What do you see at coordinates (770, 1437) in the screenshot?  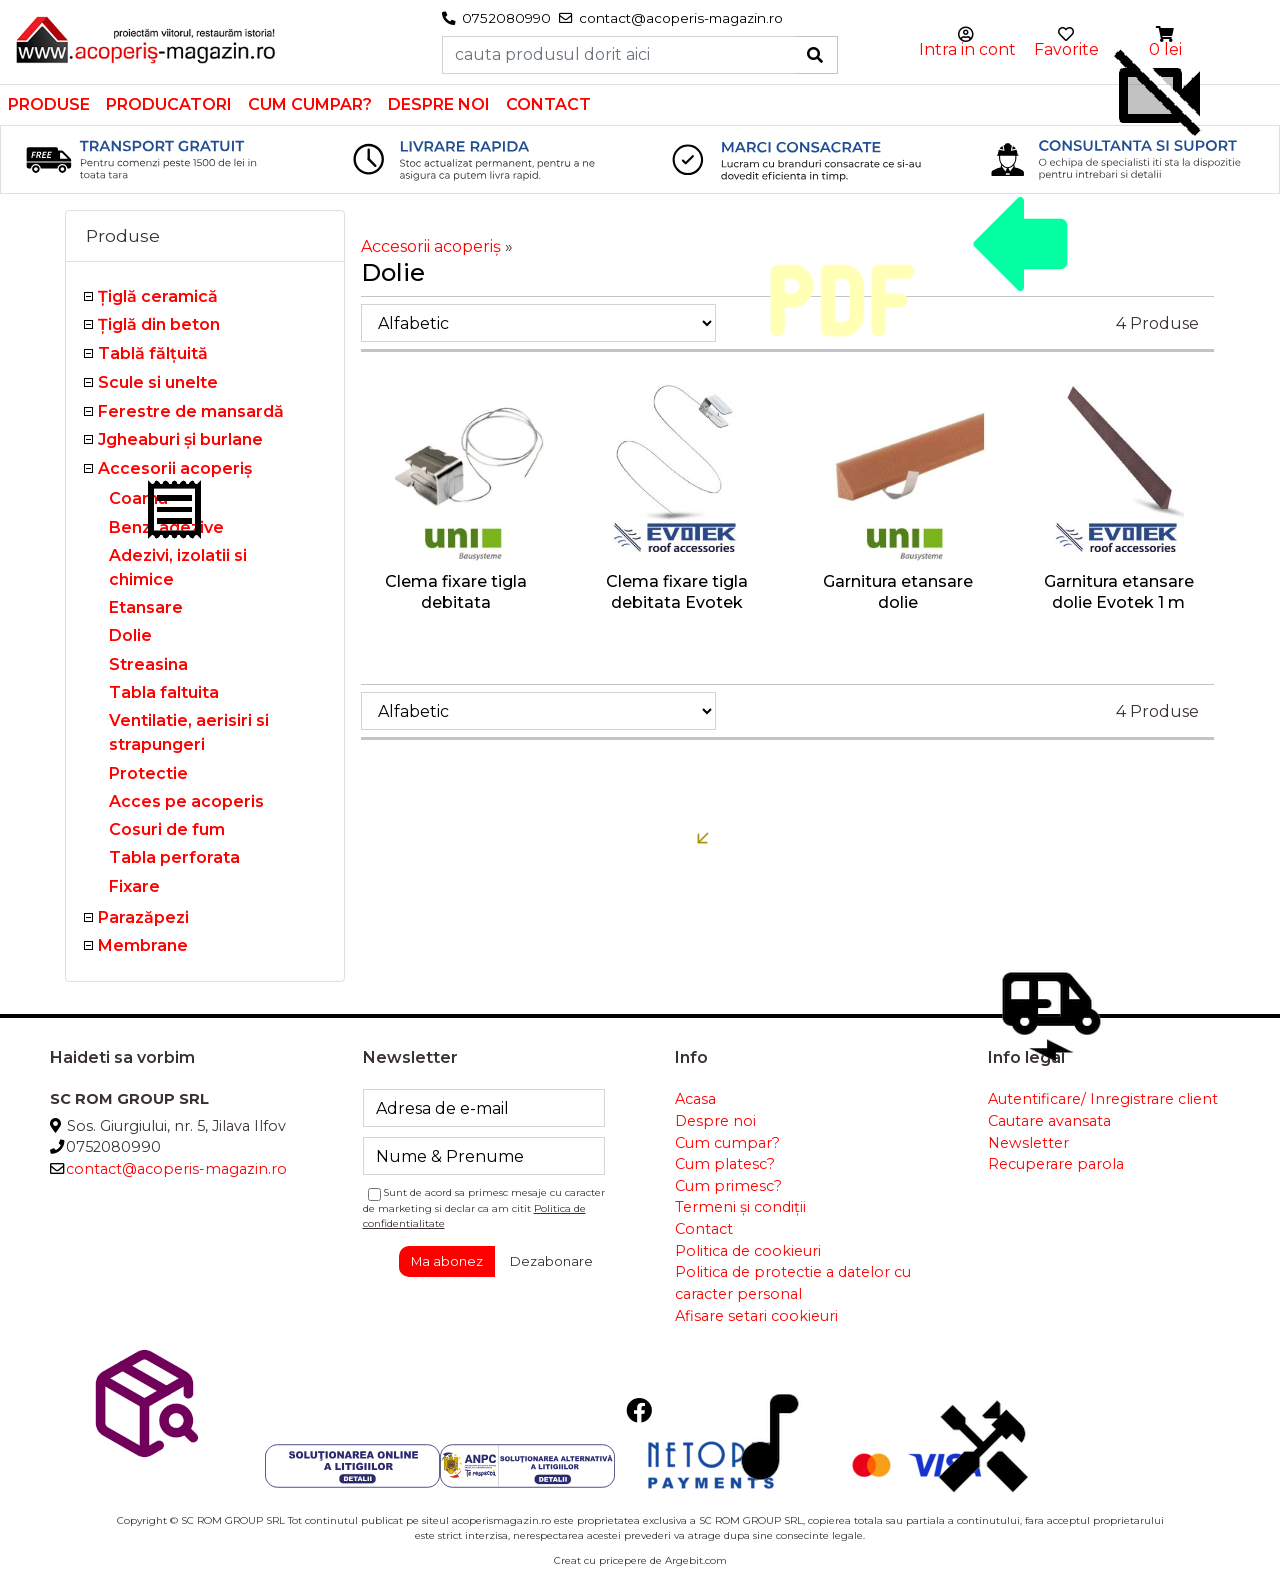 I see `play or access audio content` at bounding box center [770, 1437].